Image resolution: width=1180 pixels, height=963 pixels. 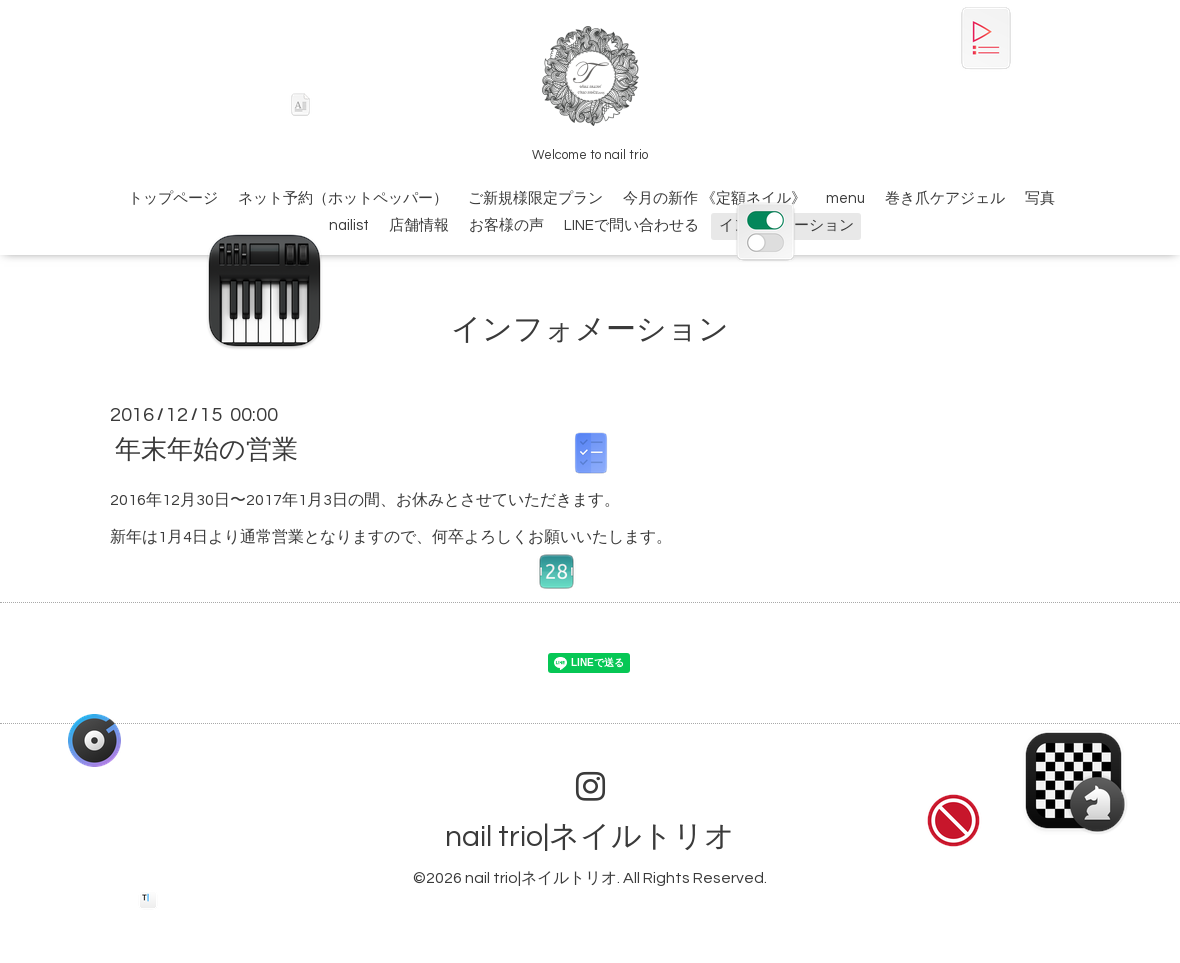 What do you see at coordinates (264, 290) in the screenshot?
I see `open audio MIDI setup to configure sound devices` at bounding box center [264, 290].